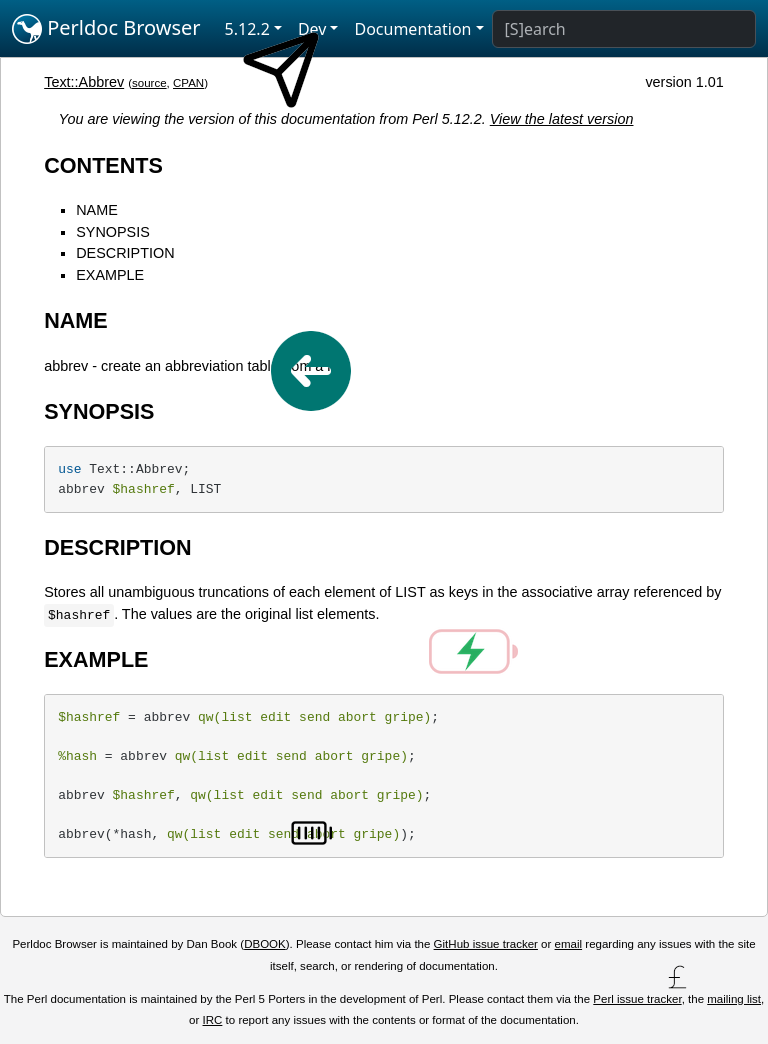 This screenshot has width=768, height=1044. I want to click on view prices in british pounds, so click(678, 977).